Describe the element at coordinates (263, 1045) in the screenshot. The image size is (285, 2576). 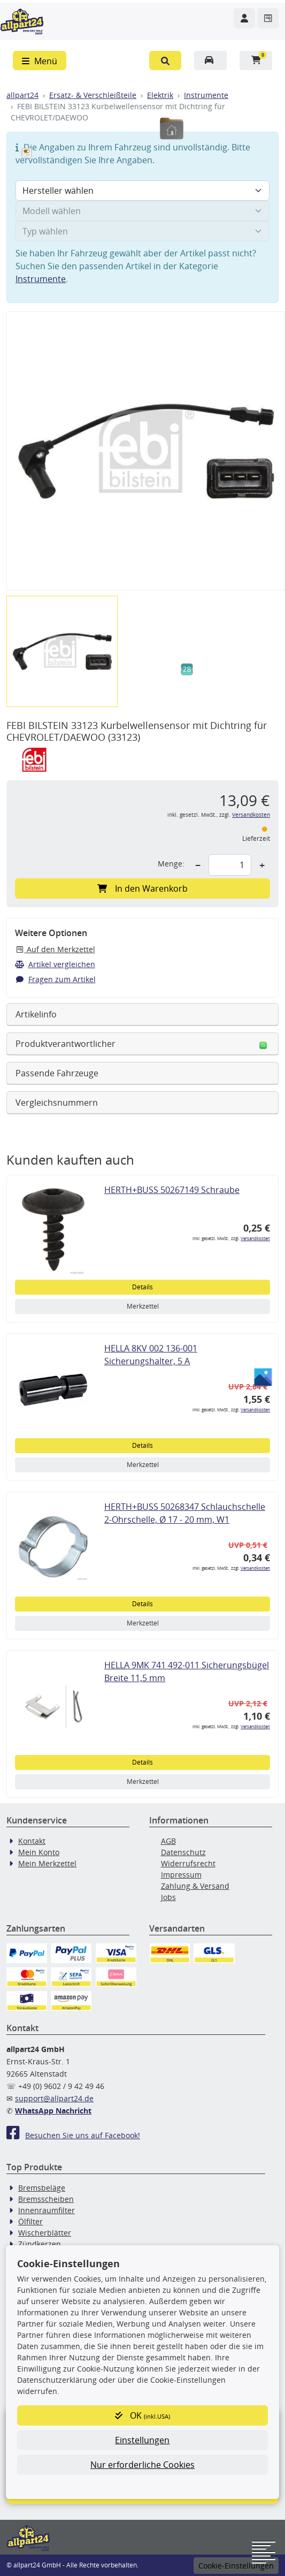
I see `open wps spreadsheets application` at that location.